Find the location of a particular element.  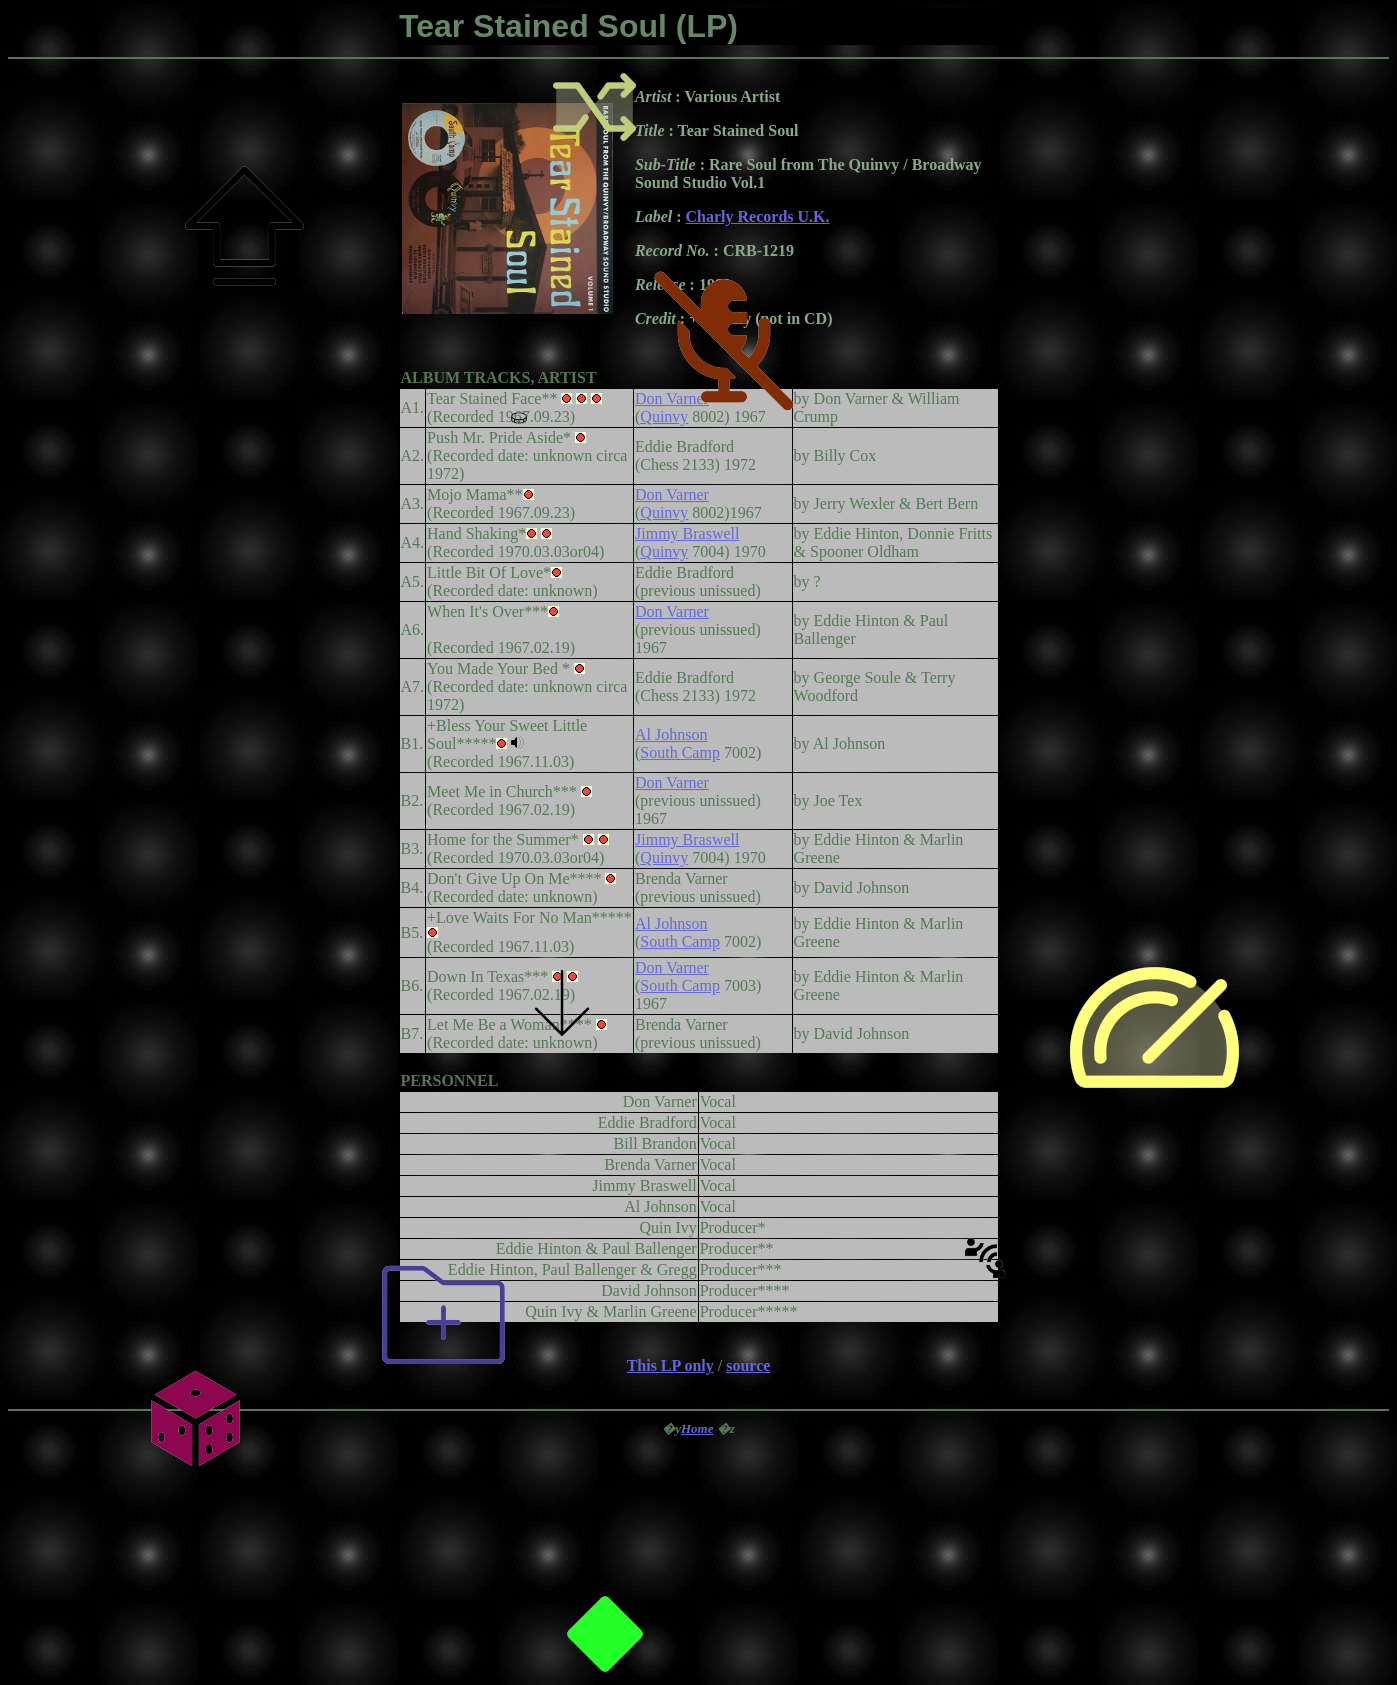

scroll down or view more content is located at coordinates (562, 1003).